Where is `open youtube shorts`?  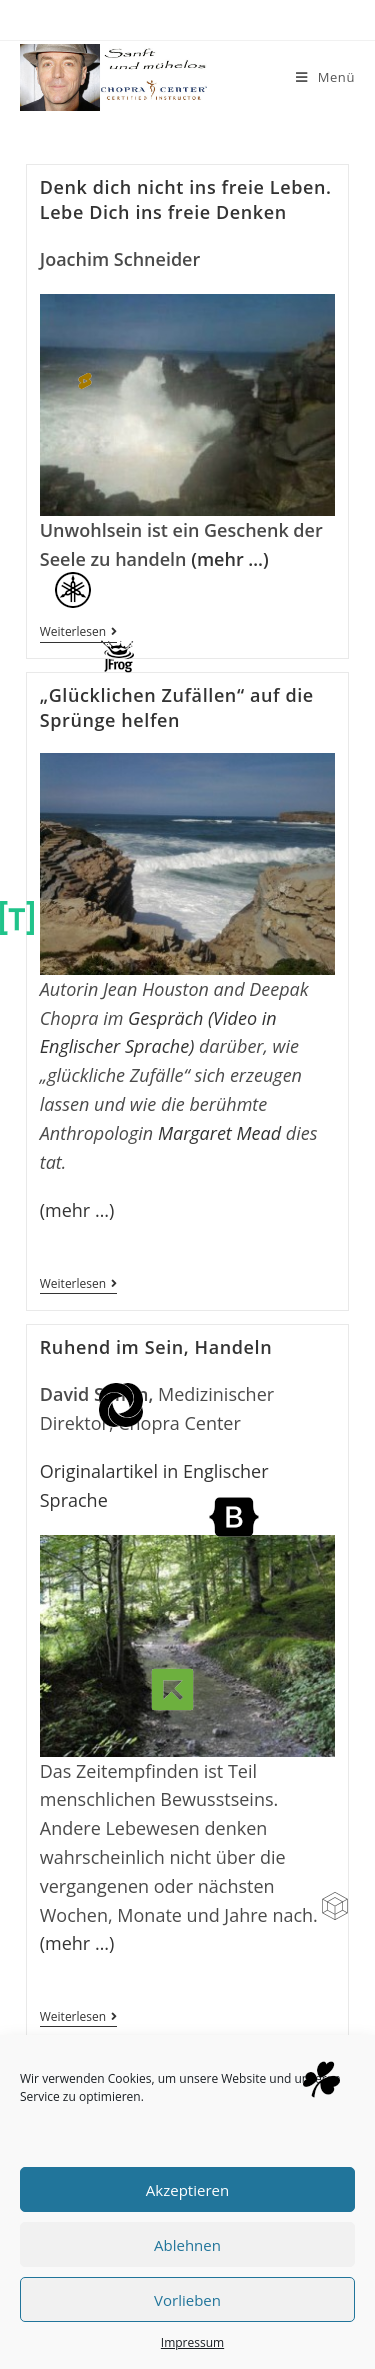 open youtube shorts is located at coordinates (85, 381).